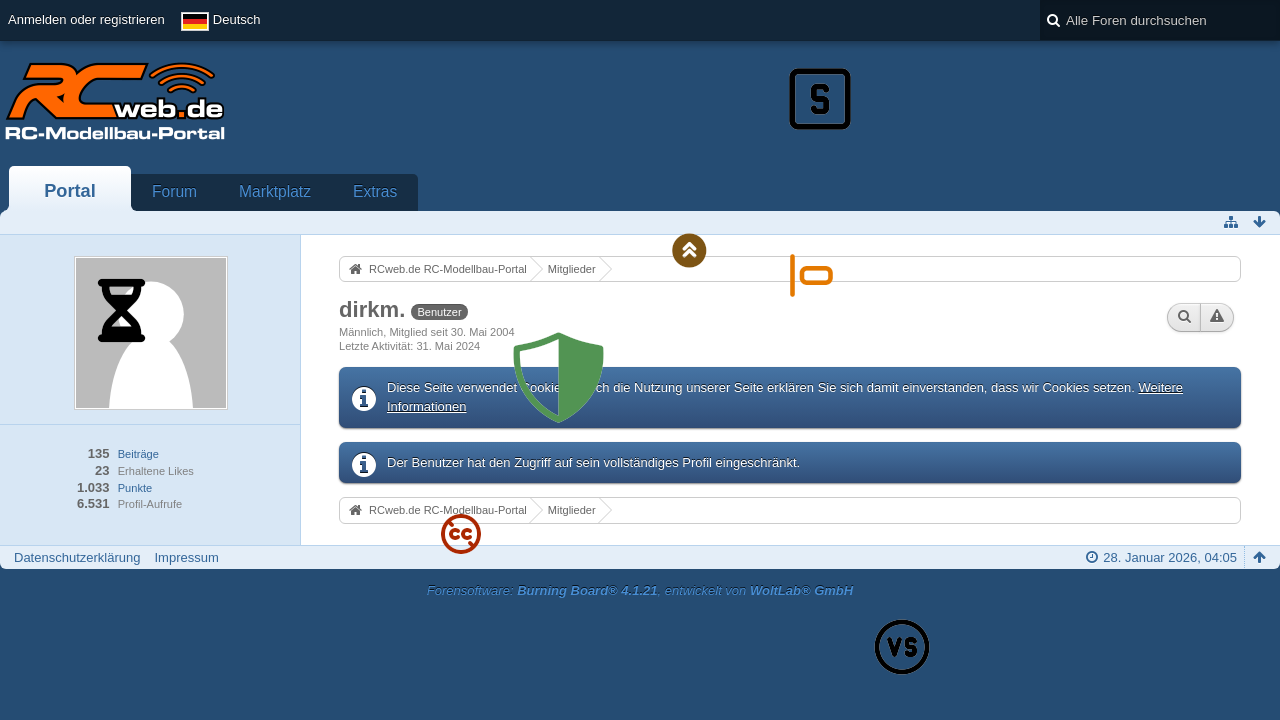 Image resolution: width=1280 pixels, height=720 pixels. Describe the element at coordinates (820, 99) in the screenshot. I see `indicates a shortcut or keyboard shortcut function` at that location.